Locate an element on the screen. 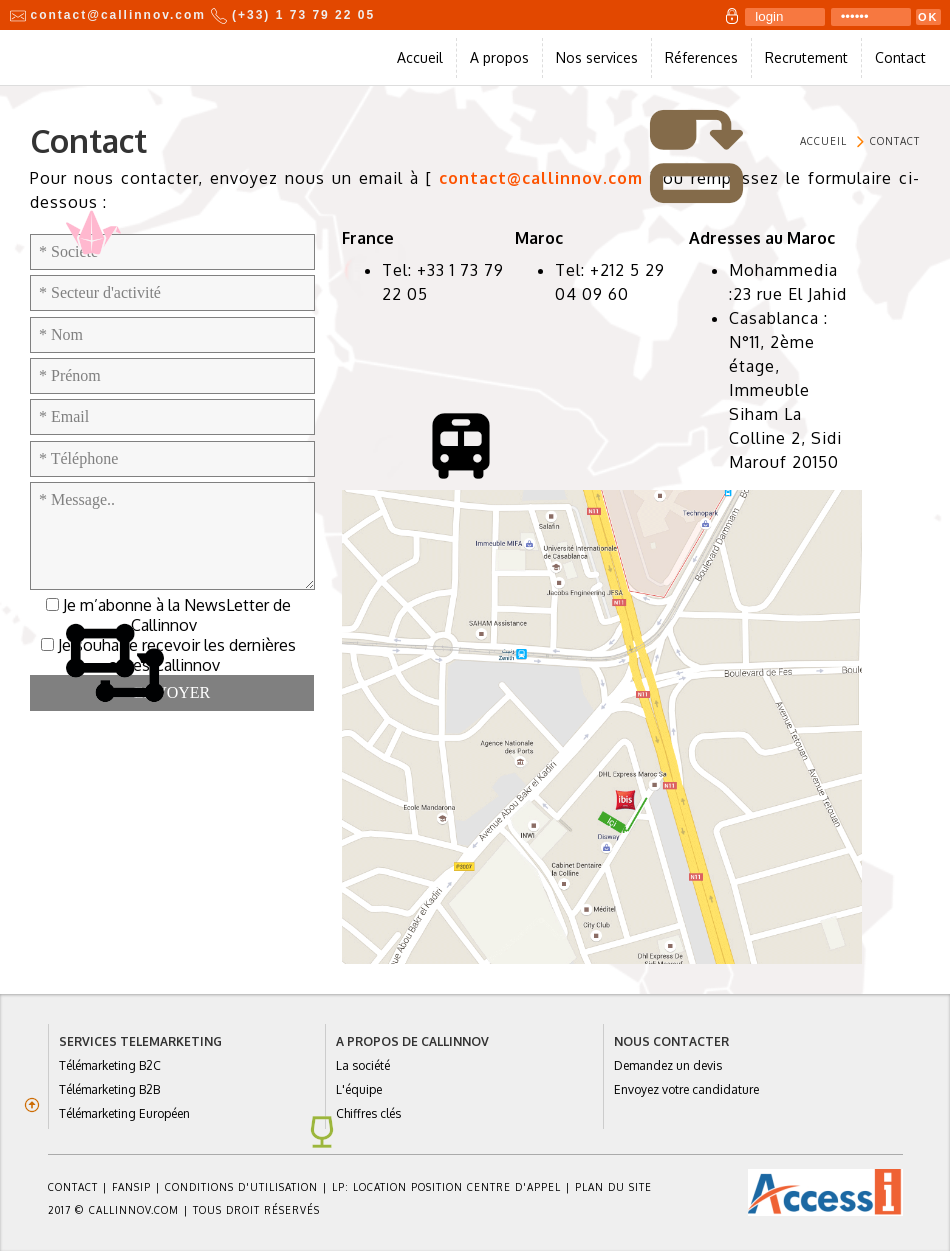 Image resolution: width=950 pixels, height=1251 pixels. open padlet app is located at coordinates (93, 232).